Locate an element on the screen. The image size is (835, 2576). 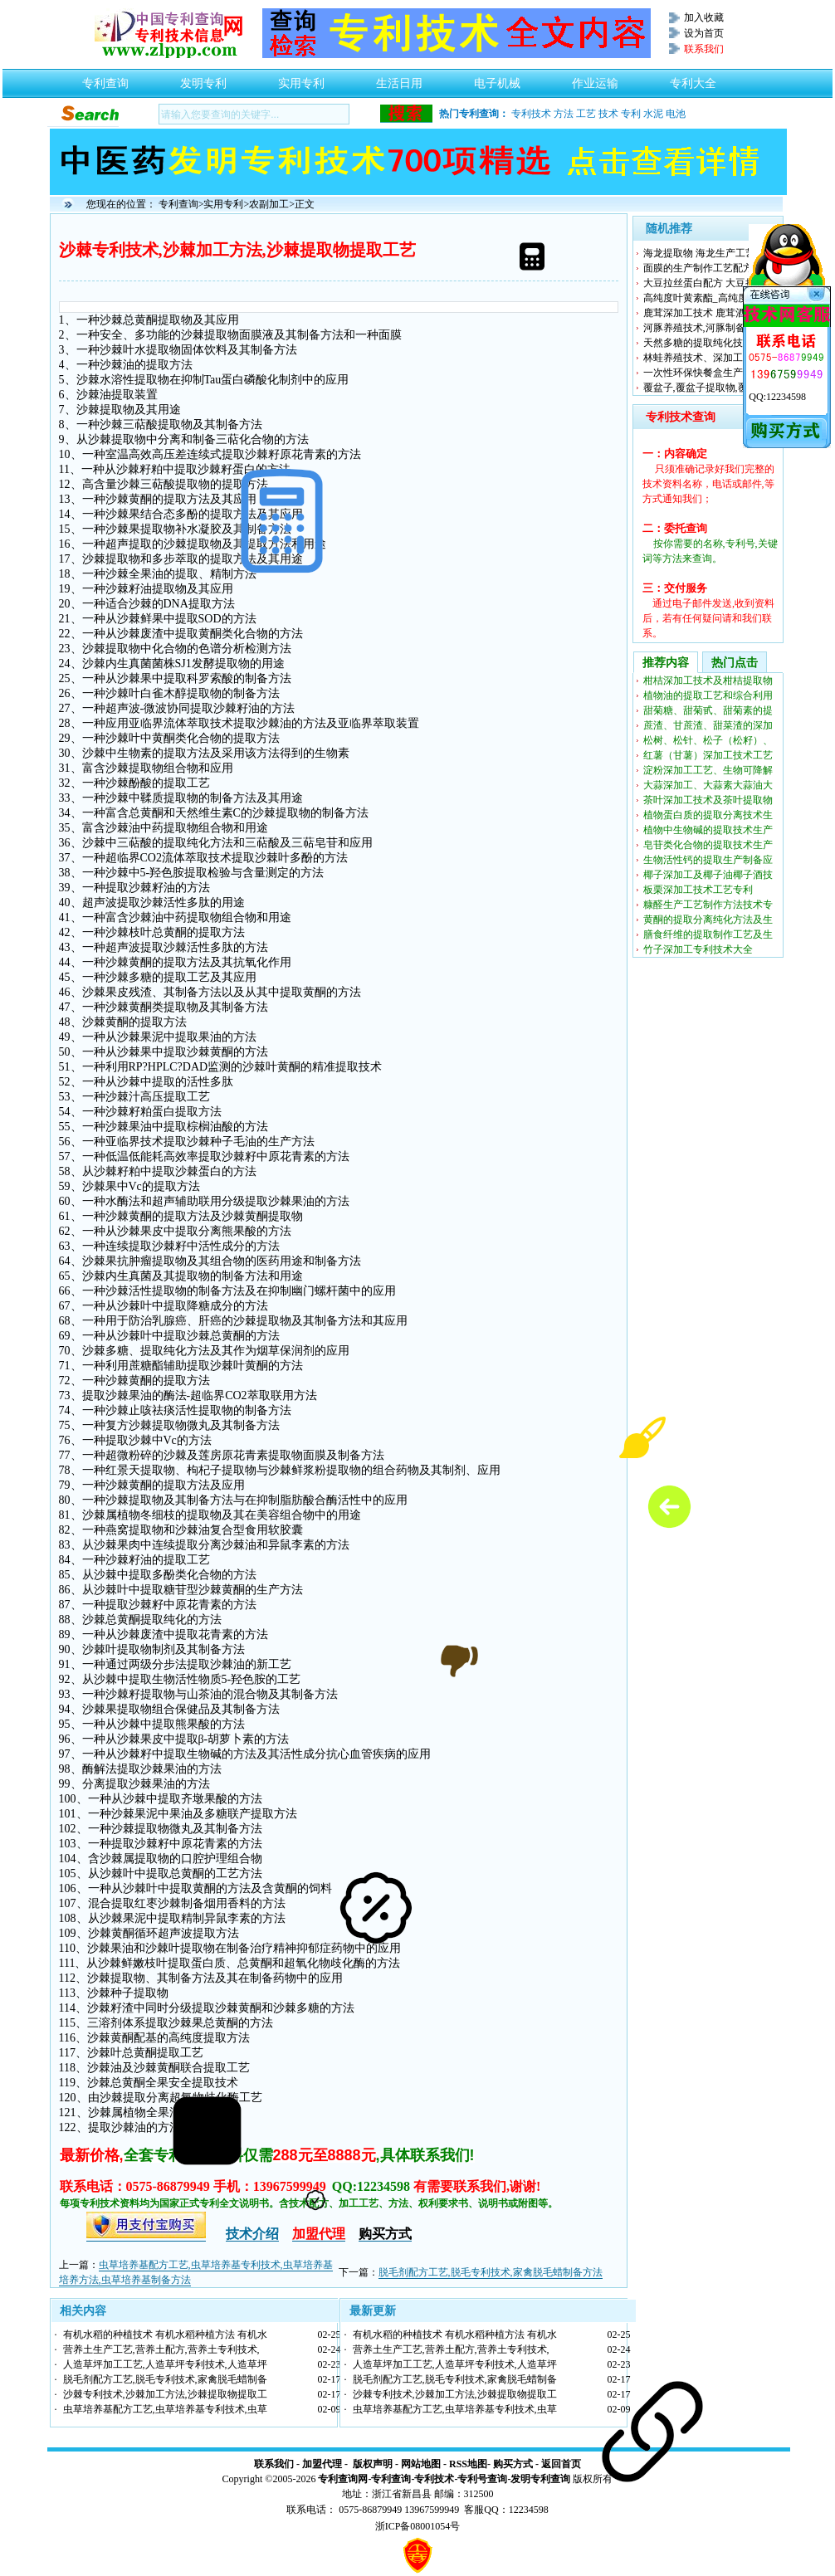
access drawing or painting tools is located at coordinates (644, 1438).